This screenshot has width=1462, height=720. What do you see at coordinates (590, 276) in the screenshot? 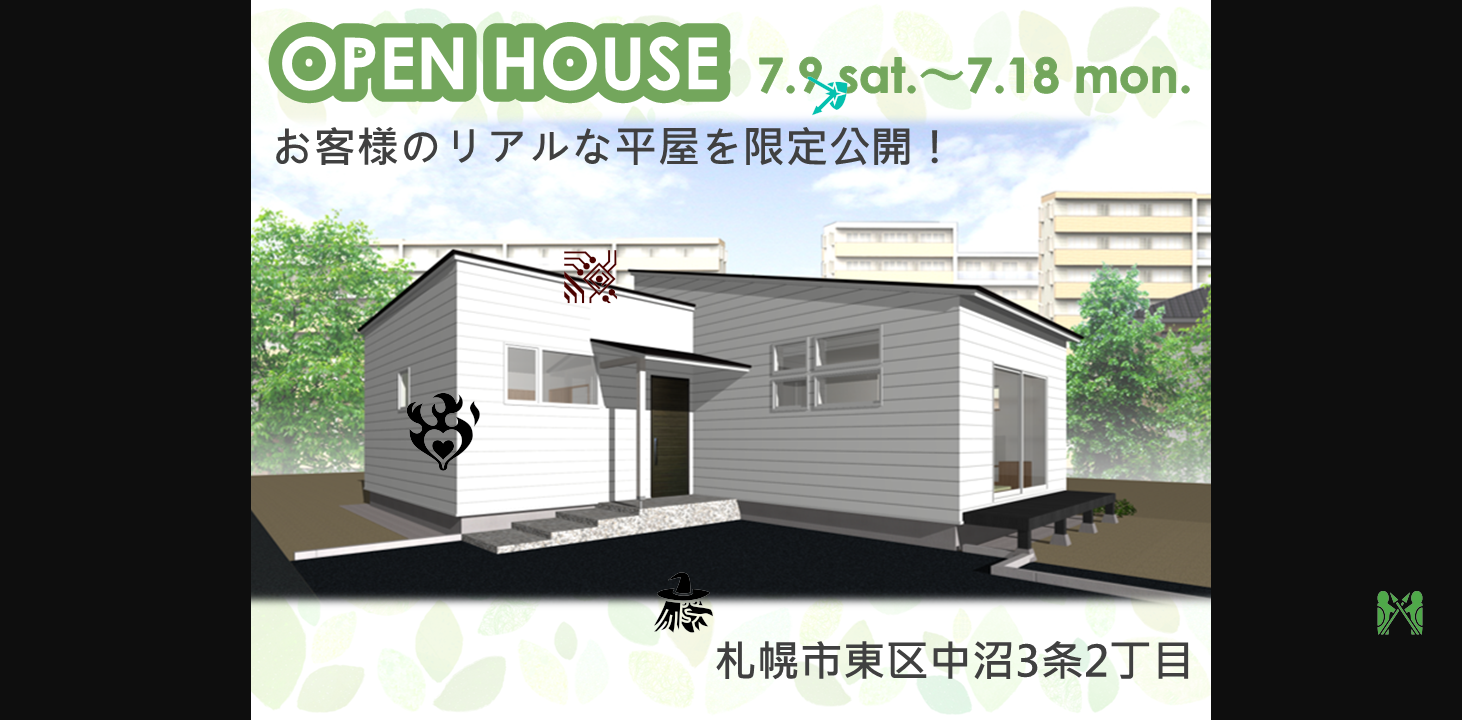
I see `access hardware or system settings` at bounding box center [590, 276].